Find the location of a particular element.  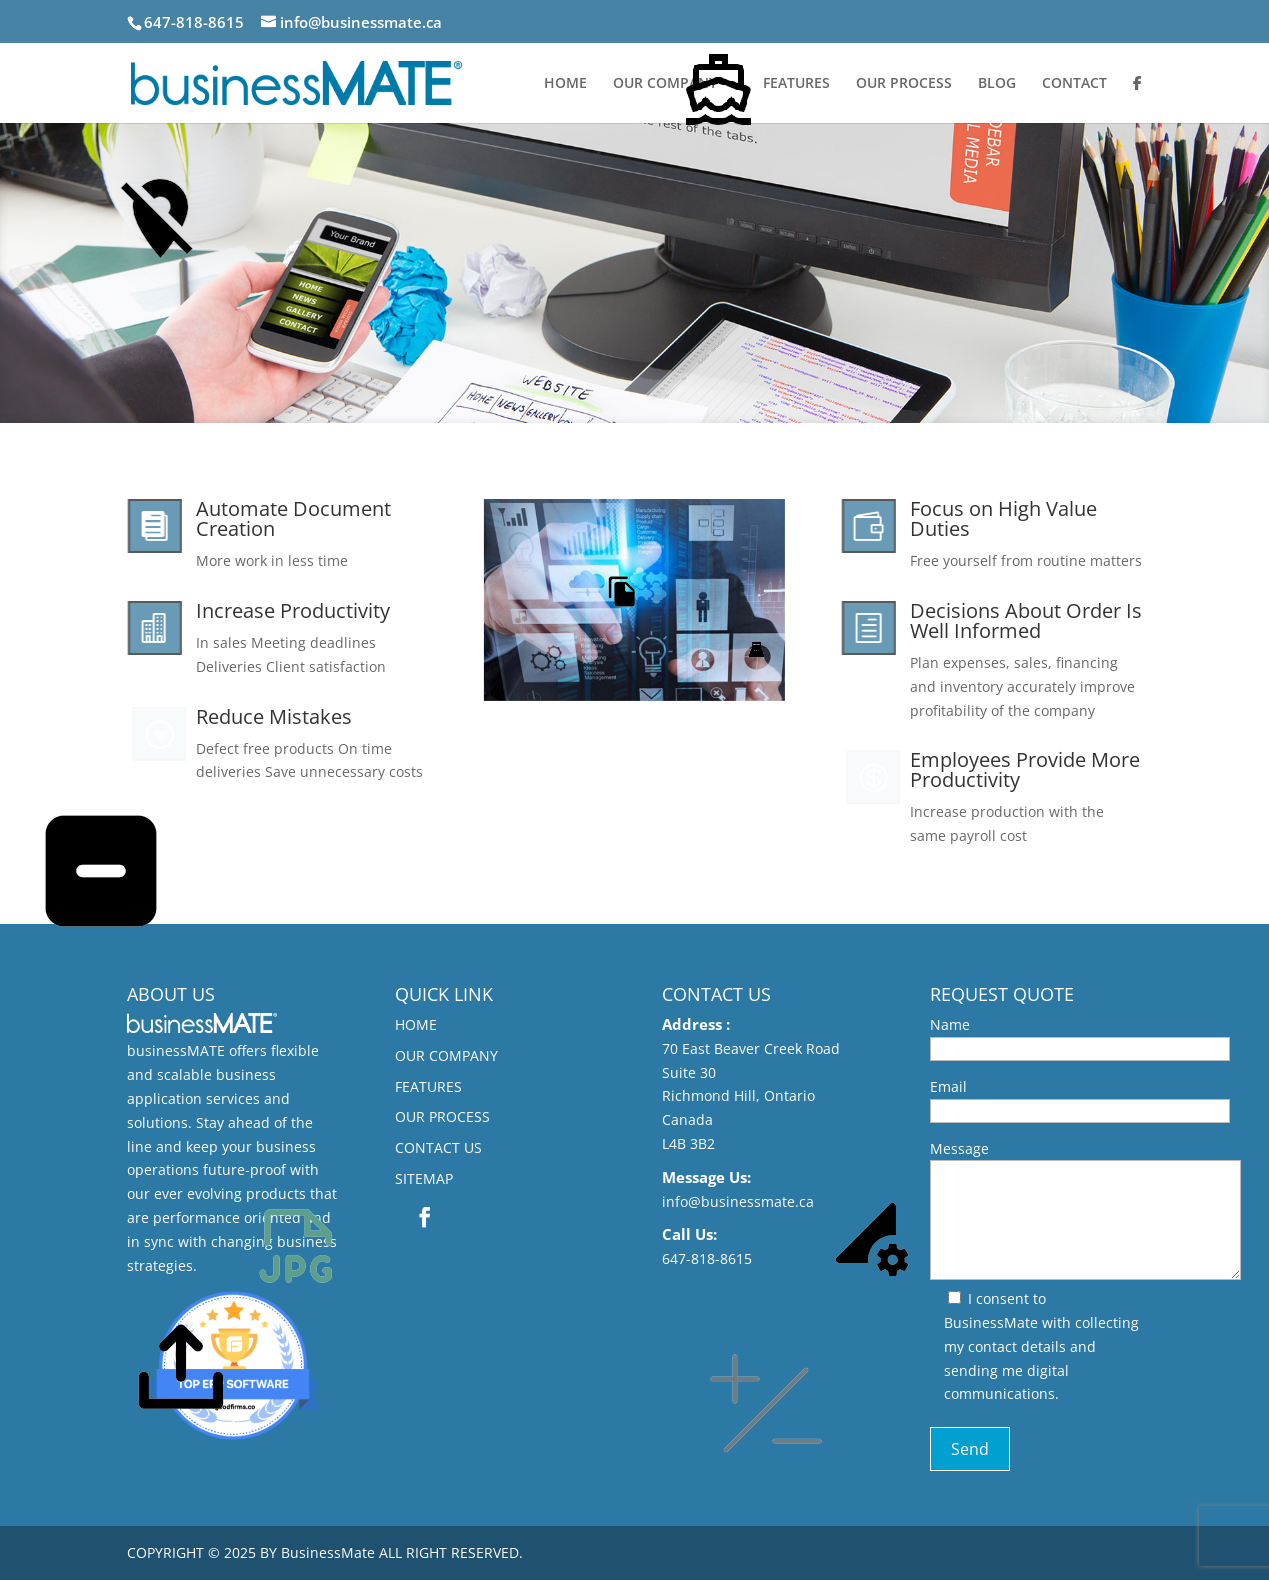

get directions by ferry or boat is located at coordinates (718, 89).